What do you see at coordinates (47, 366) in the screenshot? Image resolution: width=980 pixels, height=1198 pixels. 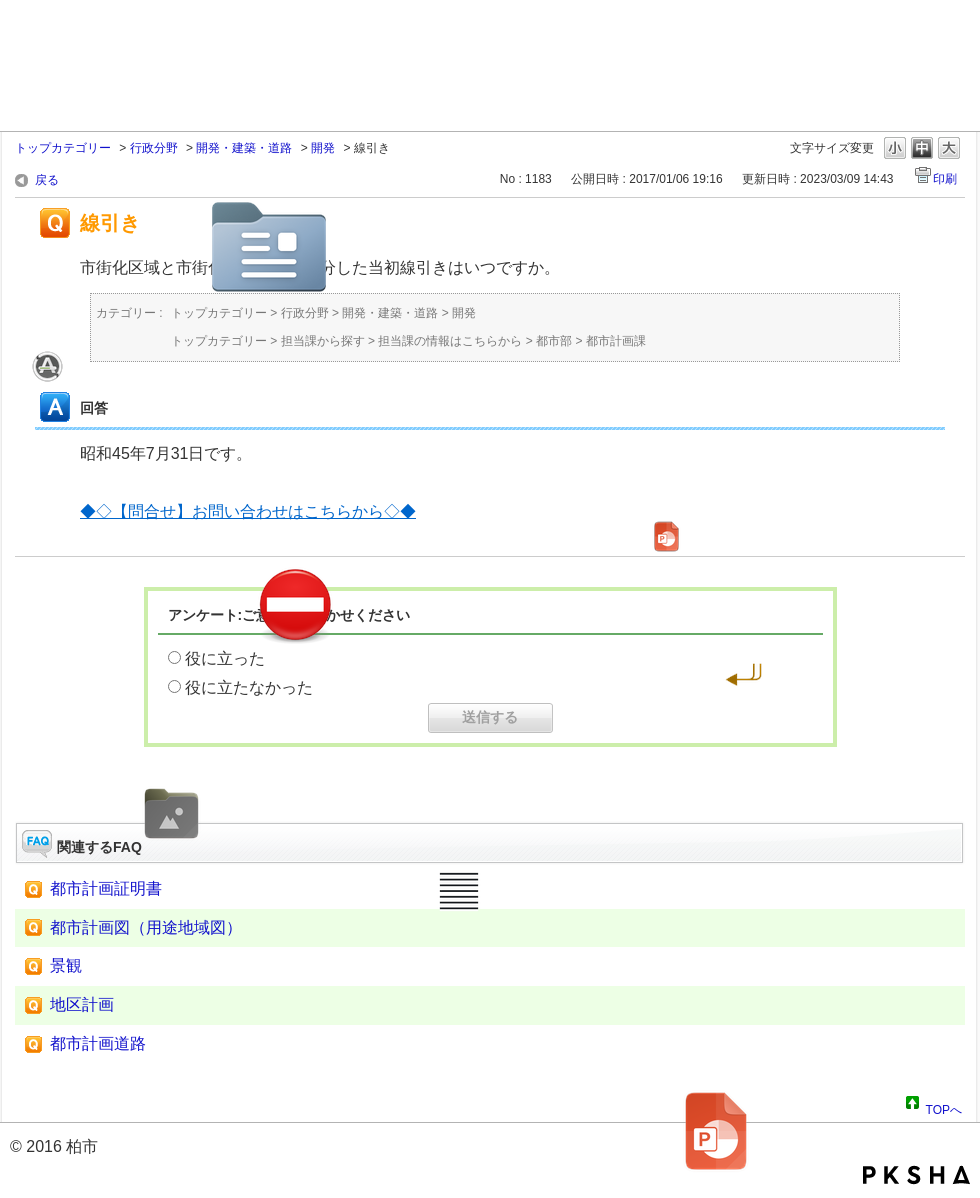 I see `check for available software updates` at bounding box center [47, 366].